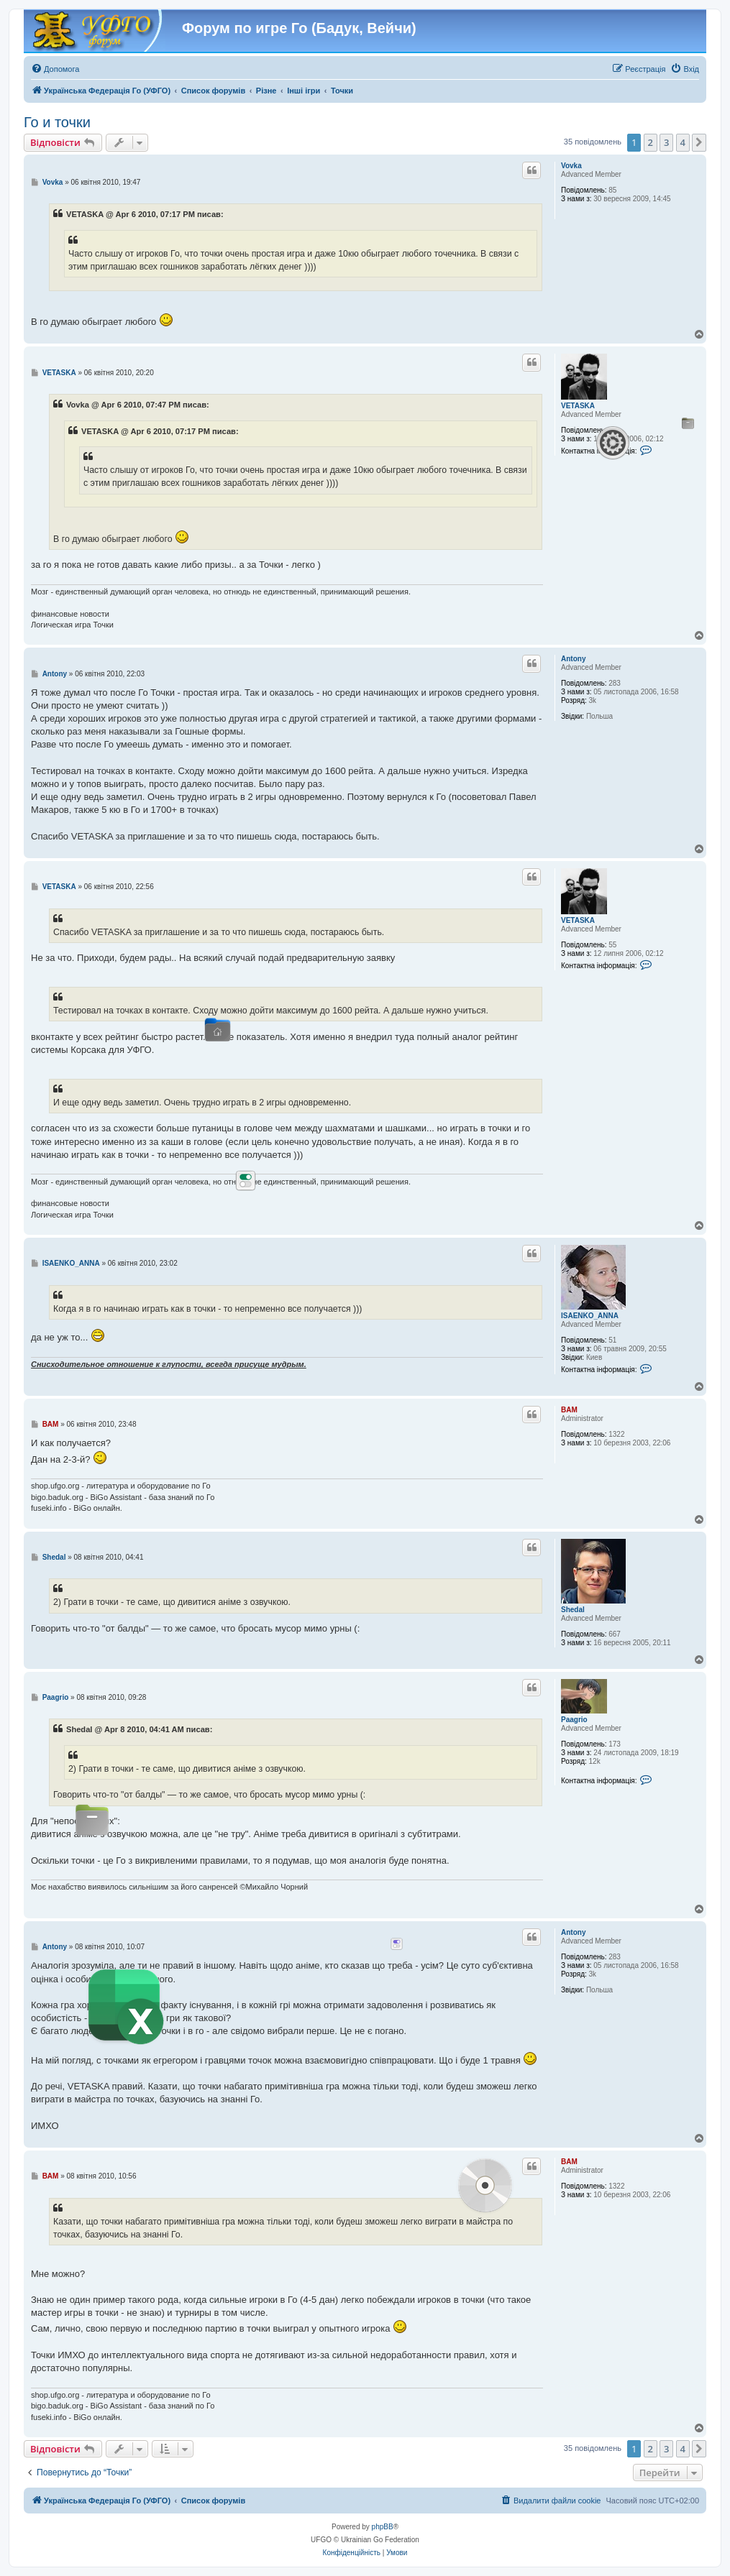 This screenshot has height=2576, width=730. I want to click on open system settings, so click(613, 443).